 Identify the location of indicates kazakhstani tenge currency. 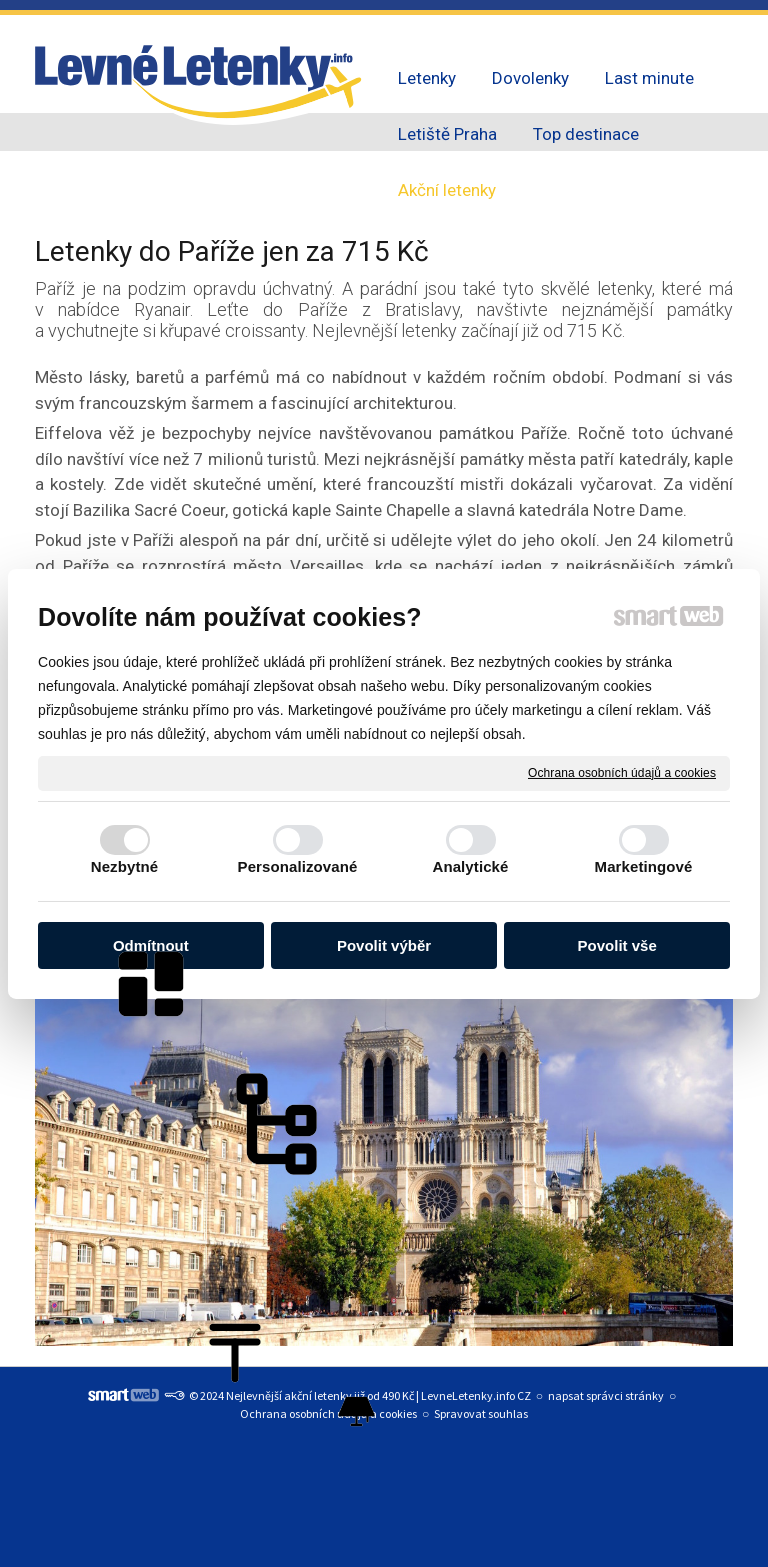
(235, 1353).